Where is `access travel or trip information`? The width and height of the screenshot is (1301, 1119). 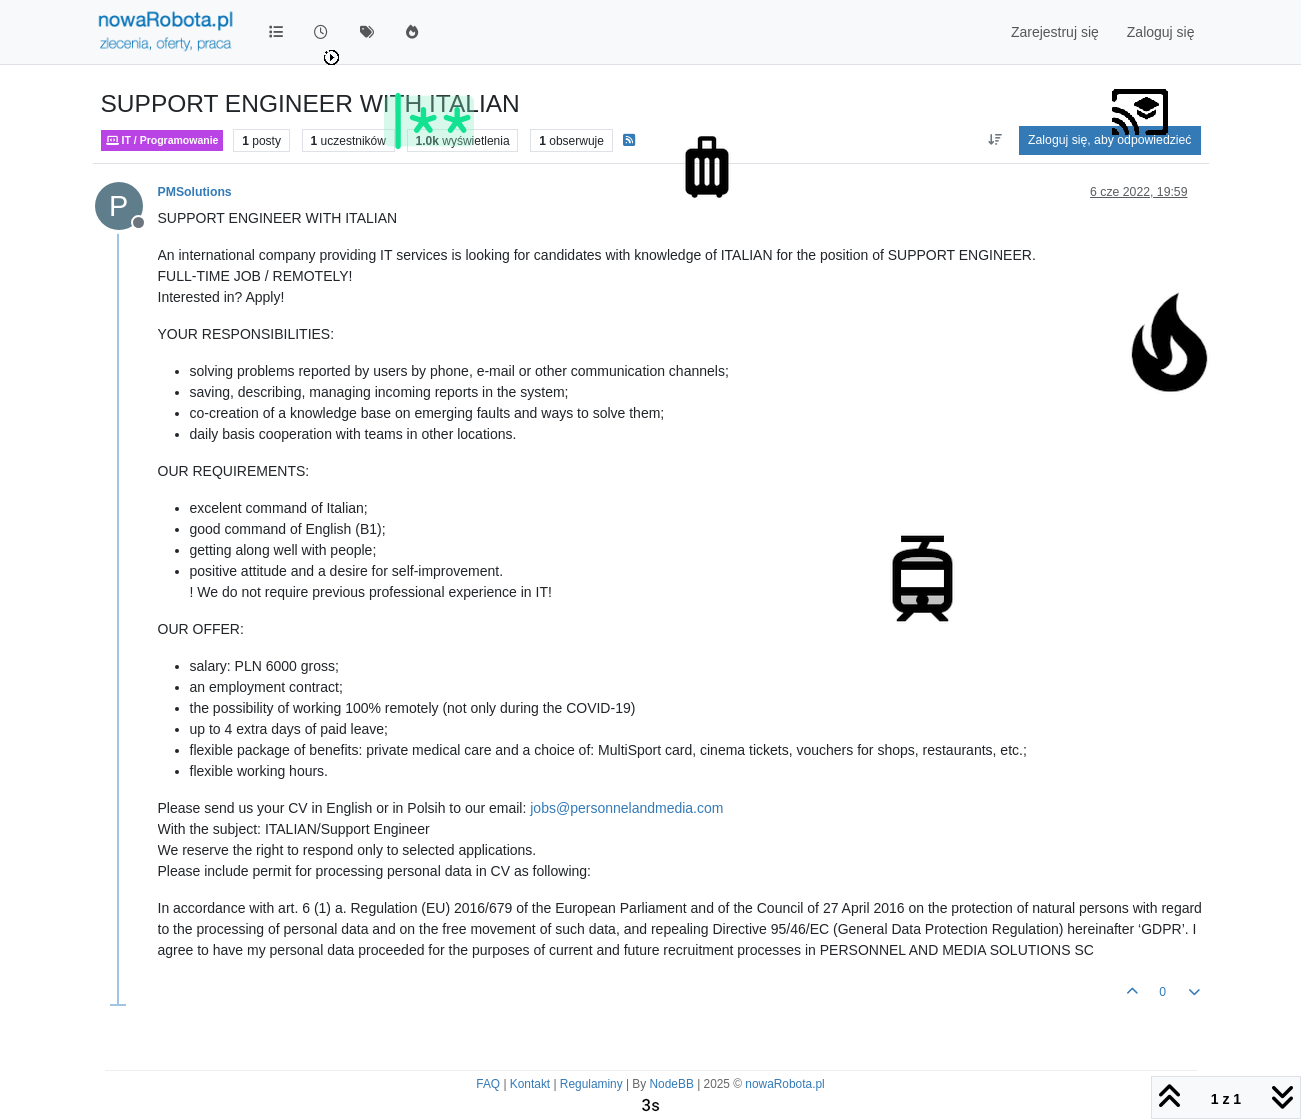 access travel or trip information is located at coordinates (707, 167).